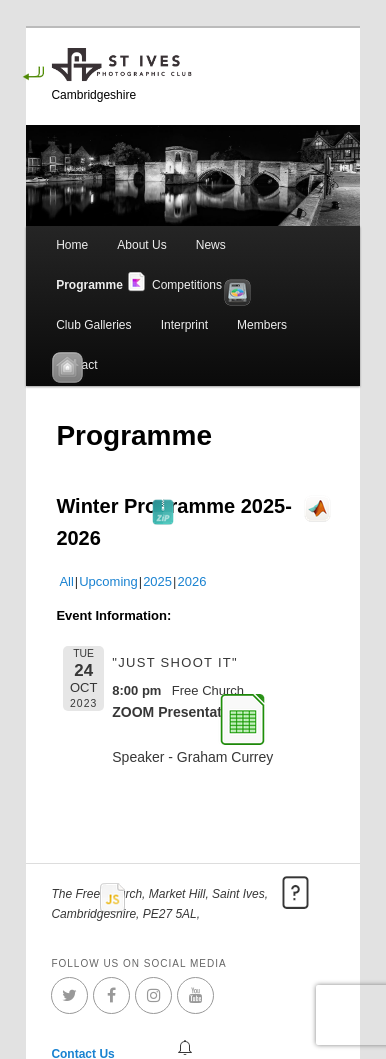  What do you see at coordinates (237, 292) in the screenshot?
I see `open disk usage analyzer` at bounding box center [237, 292].